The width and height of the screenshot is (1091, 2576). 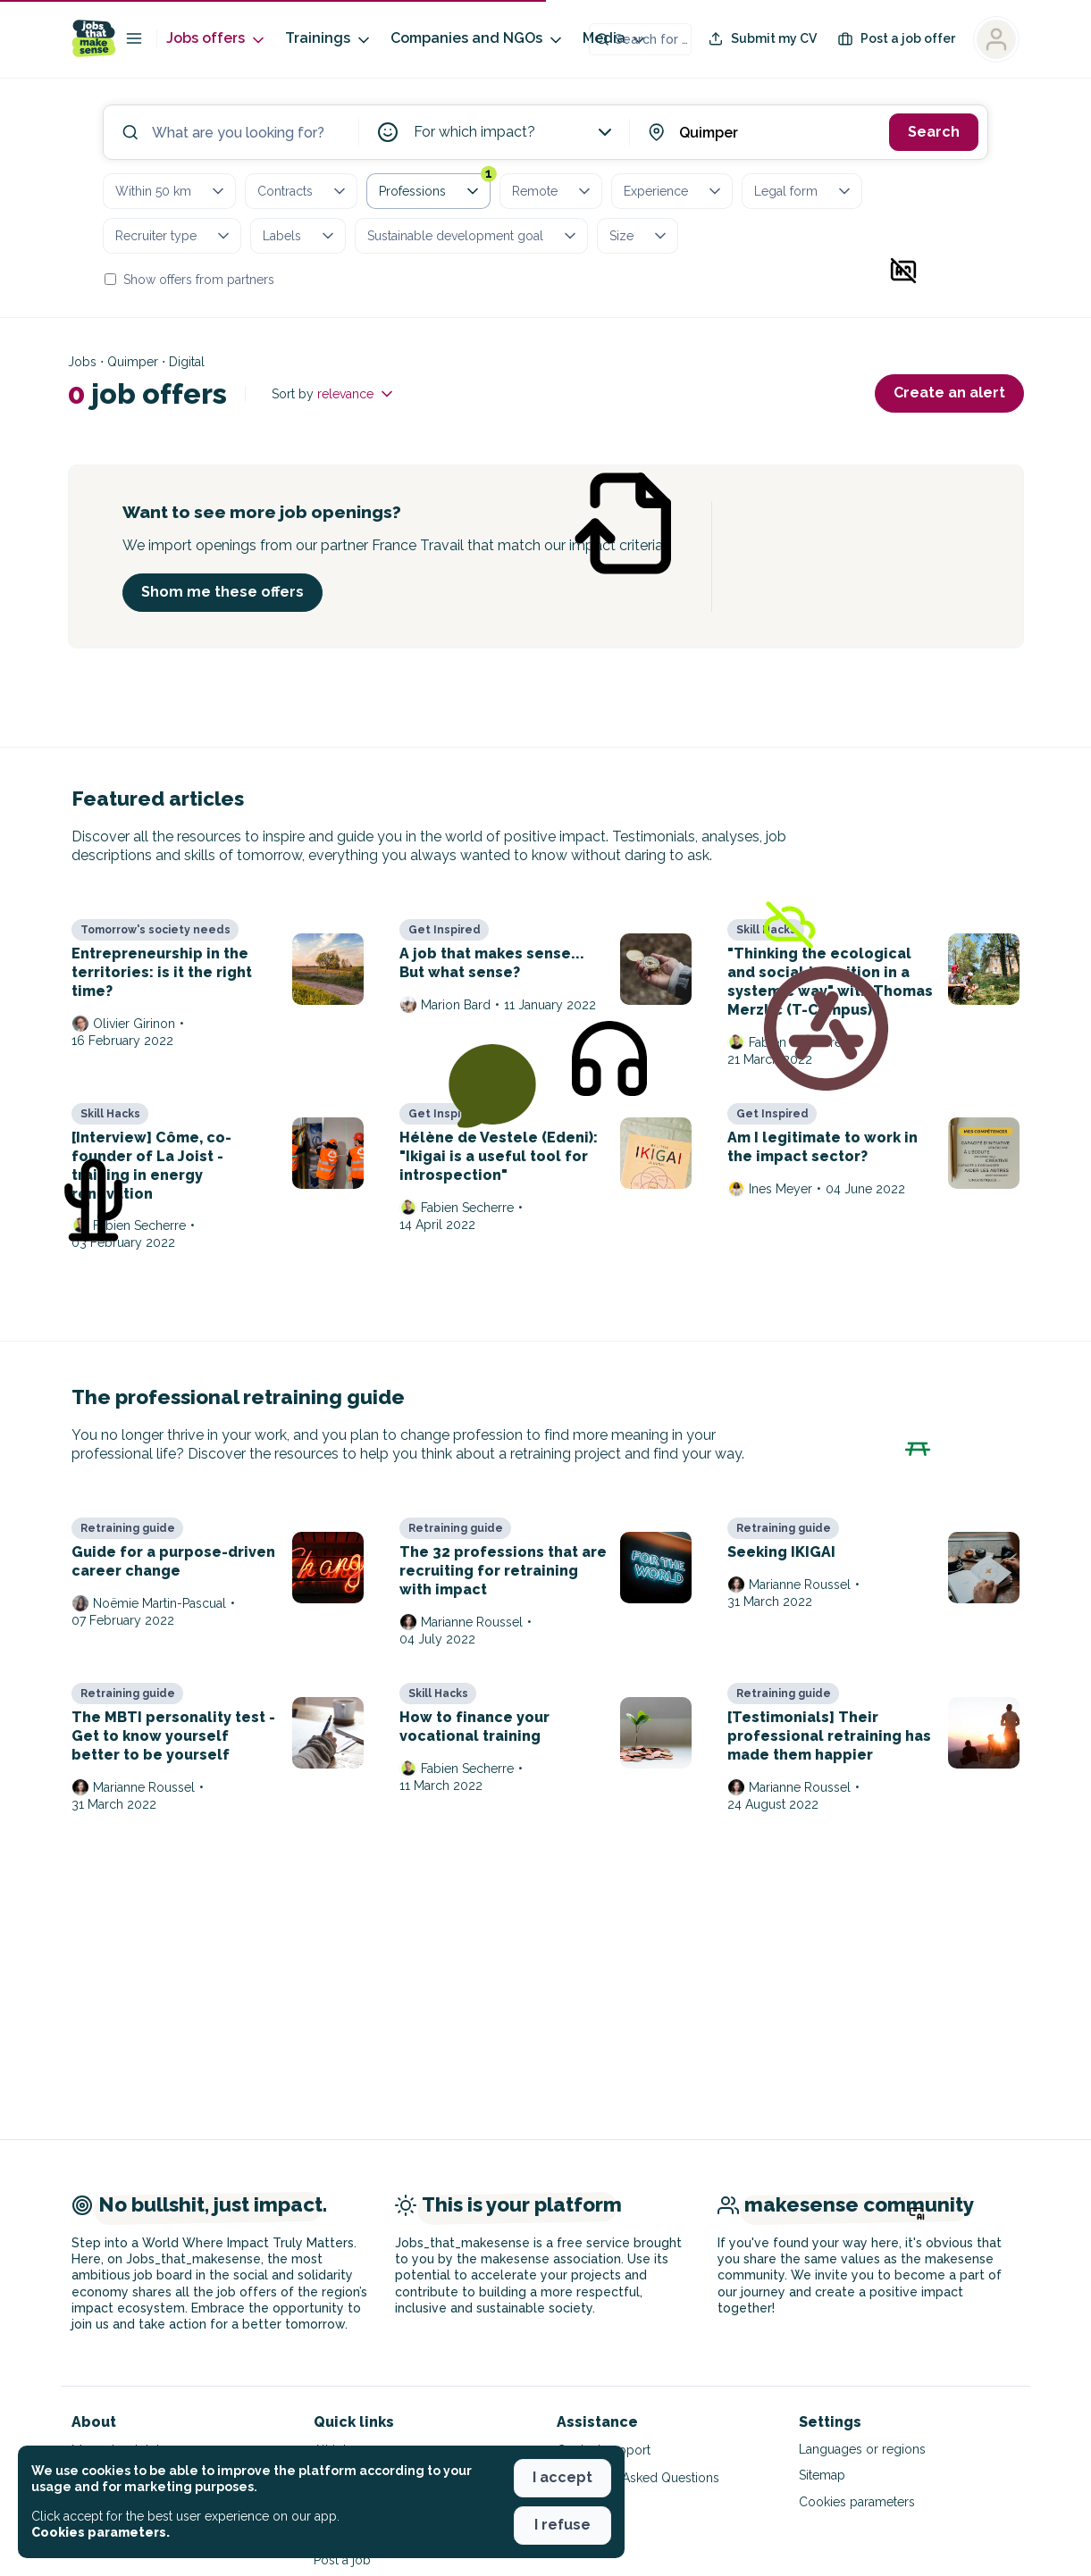 What do you see at coordinates (609, 1058) in the screenshot?
I see `access audio or music settings` at bounding box center [609, 1058].